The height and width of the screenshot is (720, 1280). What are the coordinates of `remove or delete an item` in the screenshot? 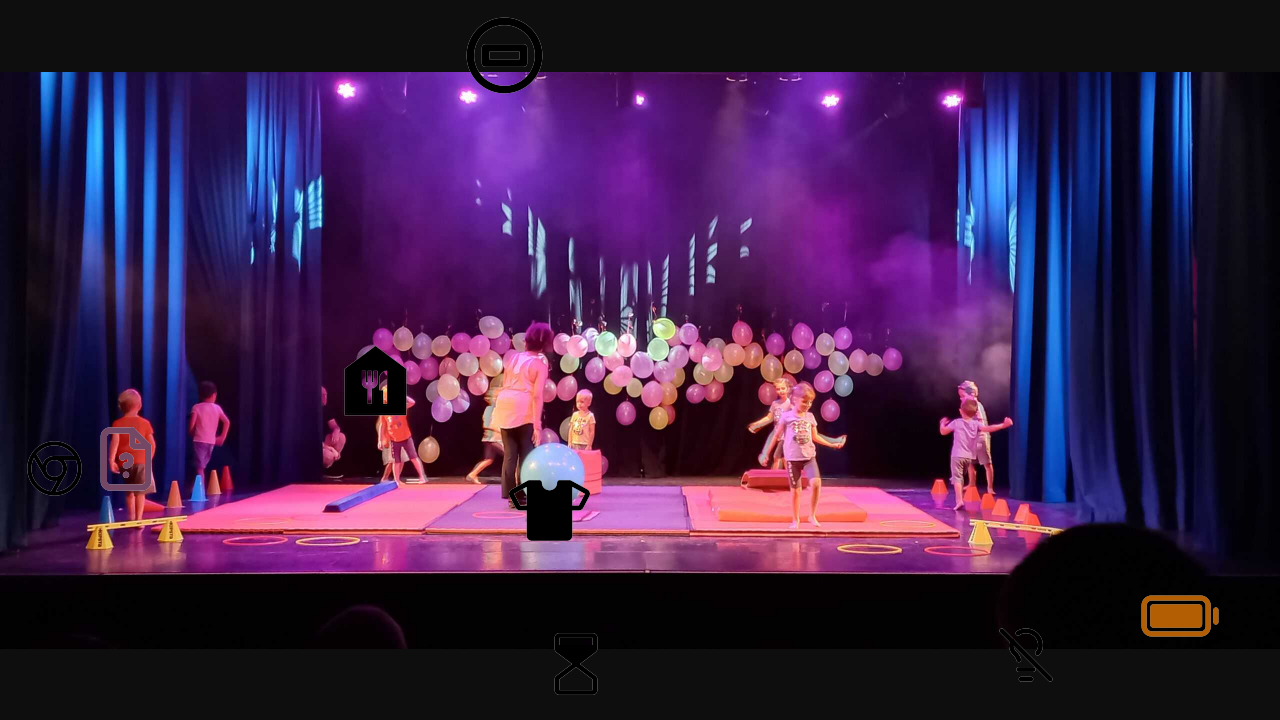 It's located at (504, 55).